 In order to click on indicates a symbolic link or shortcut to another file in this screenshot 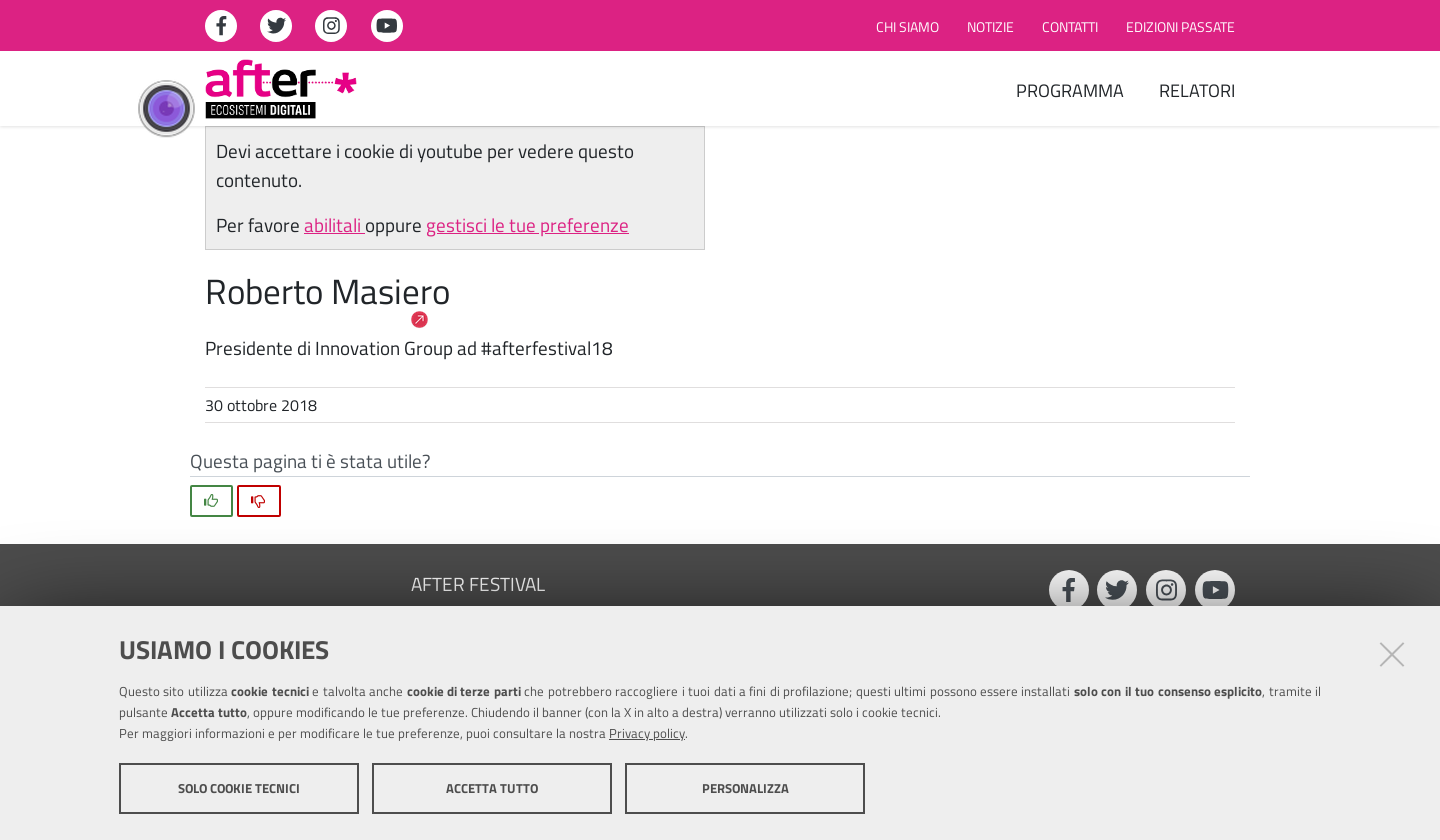, I will do `click(419, 319)`.